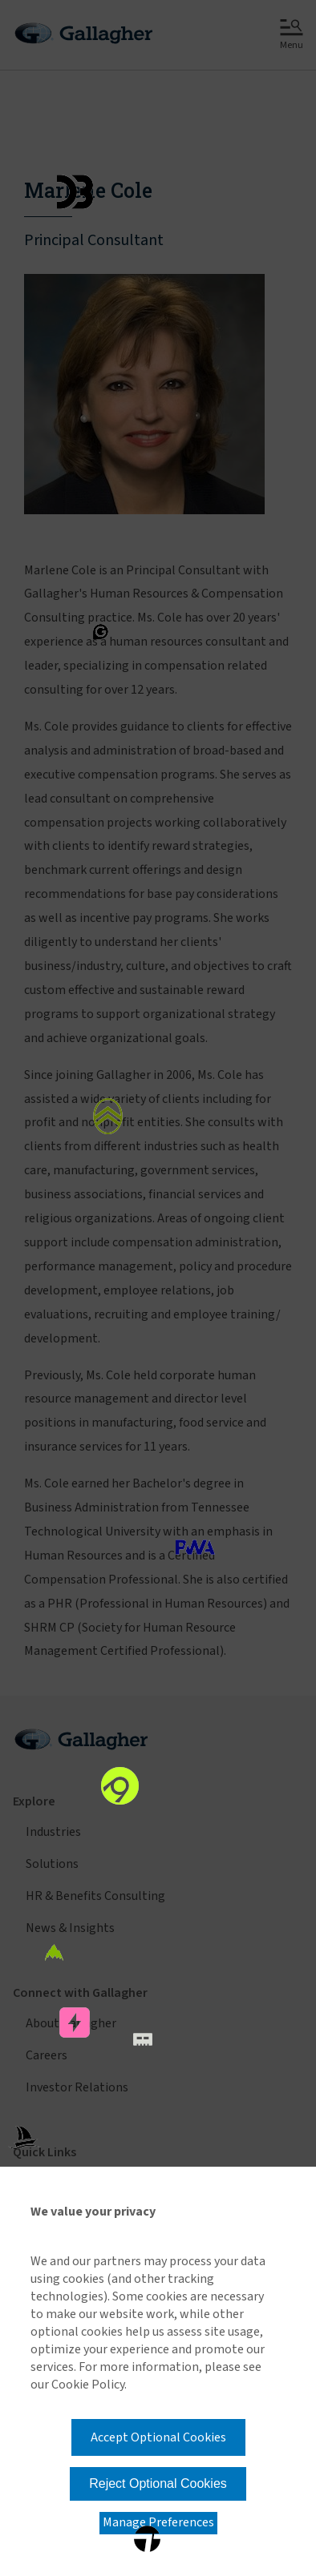  What do you see at coordinates (120, 1785) in the screenshot?
I see `visit AppVeyor CI/CD platform` at bounding box center [120, 1785].